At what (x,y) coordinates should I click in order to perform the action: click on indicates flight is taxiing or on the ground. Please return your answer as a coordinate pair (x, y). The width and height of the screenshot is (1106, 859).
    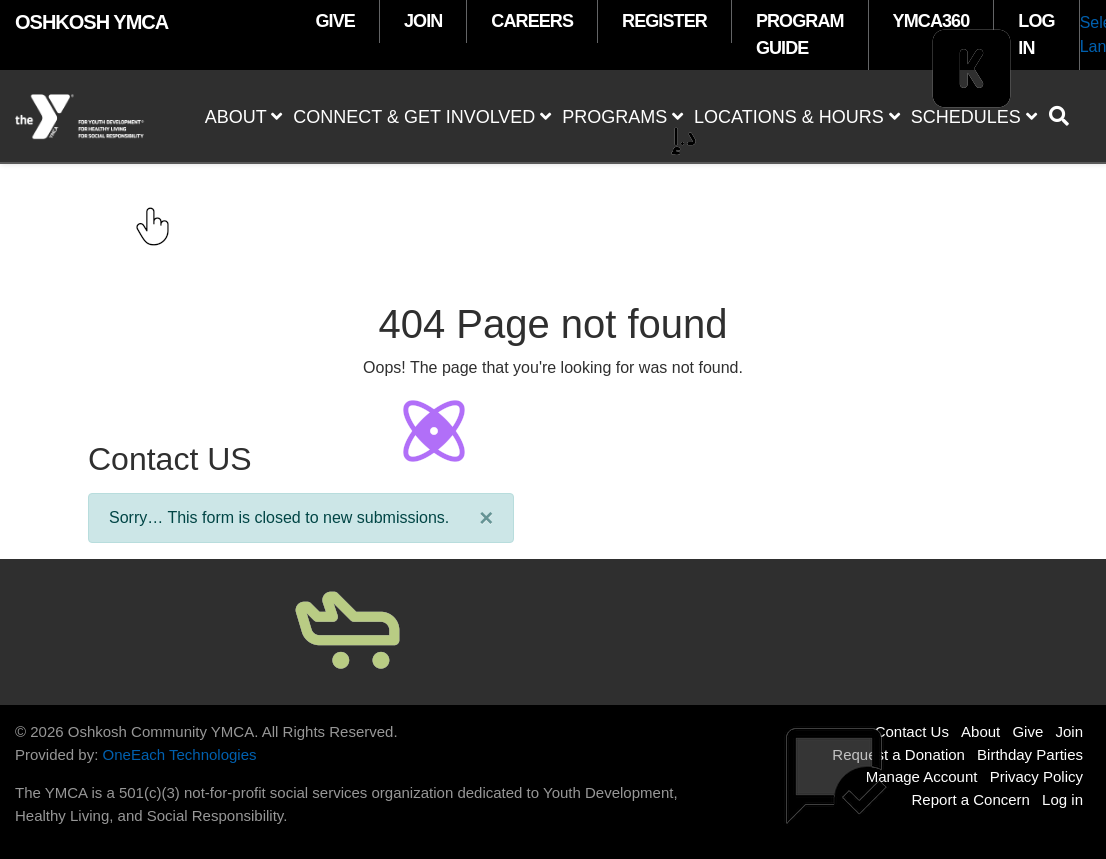
    Looking at the image, I should click on (347, 628).